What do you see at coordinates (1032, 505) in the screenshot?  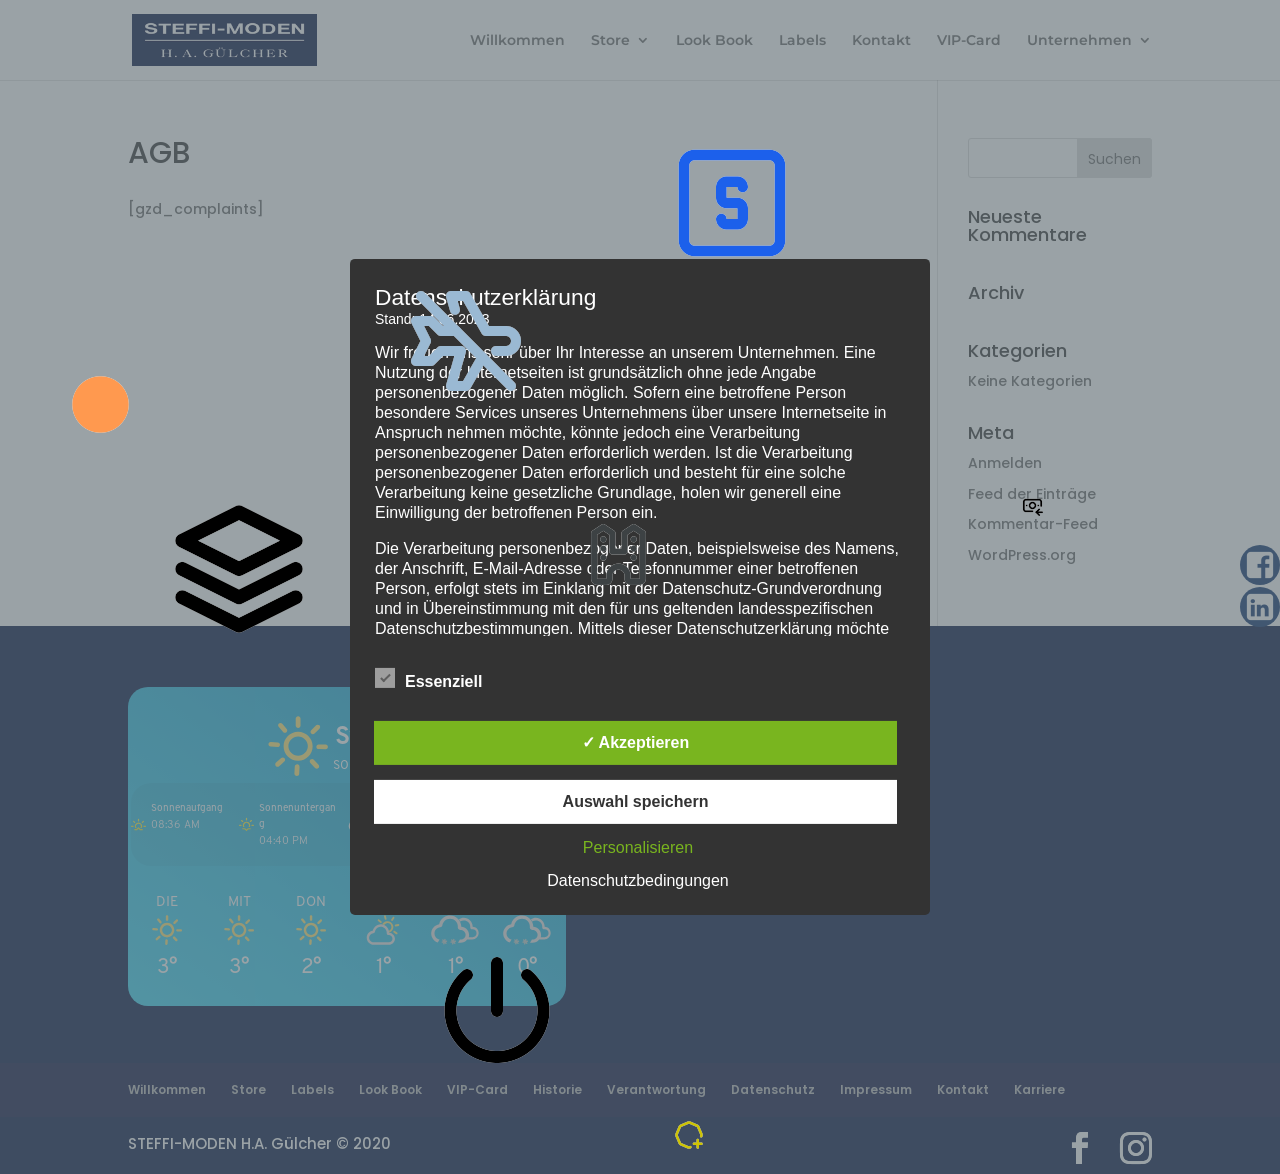 I see `request a refund or money back` at bounding box center [1032, 505].